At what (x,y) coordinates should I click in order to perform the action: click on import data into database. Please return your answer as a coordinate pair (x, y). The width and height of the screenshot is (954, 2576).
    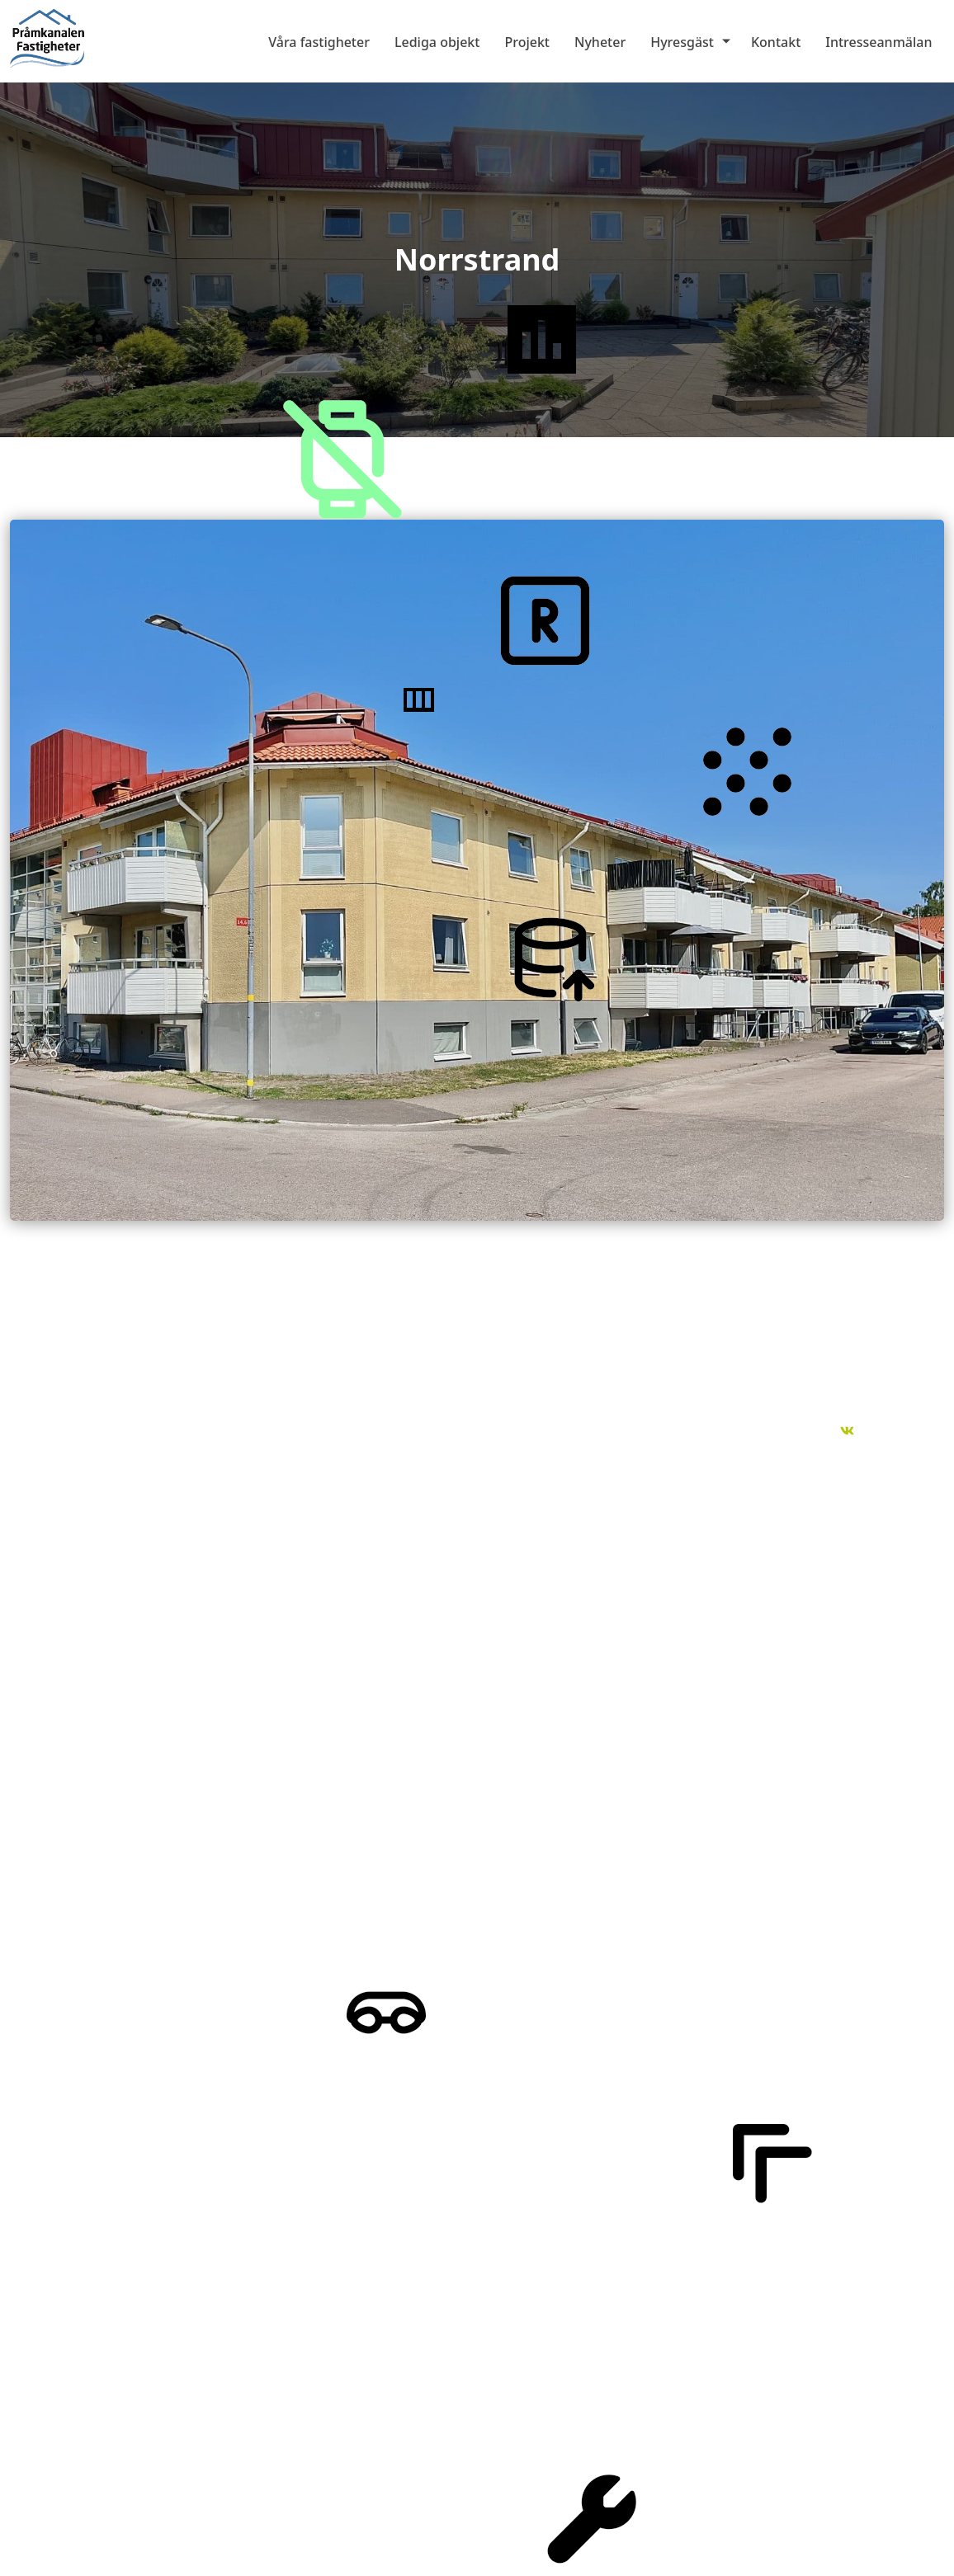
    Looking at the image, I should click on (550, 958).